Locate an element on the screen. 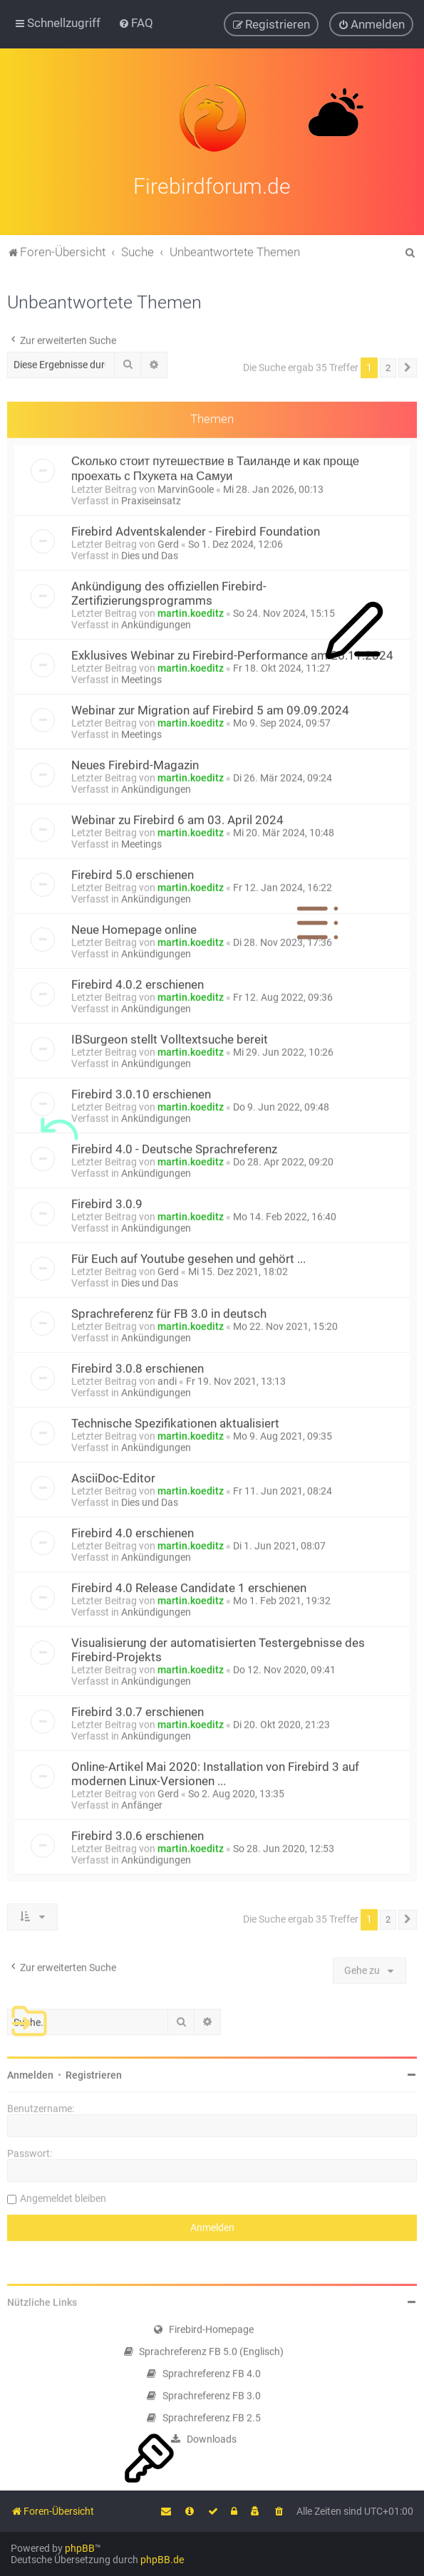  undo the last action is located at coordinates (59, 1128).